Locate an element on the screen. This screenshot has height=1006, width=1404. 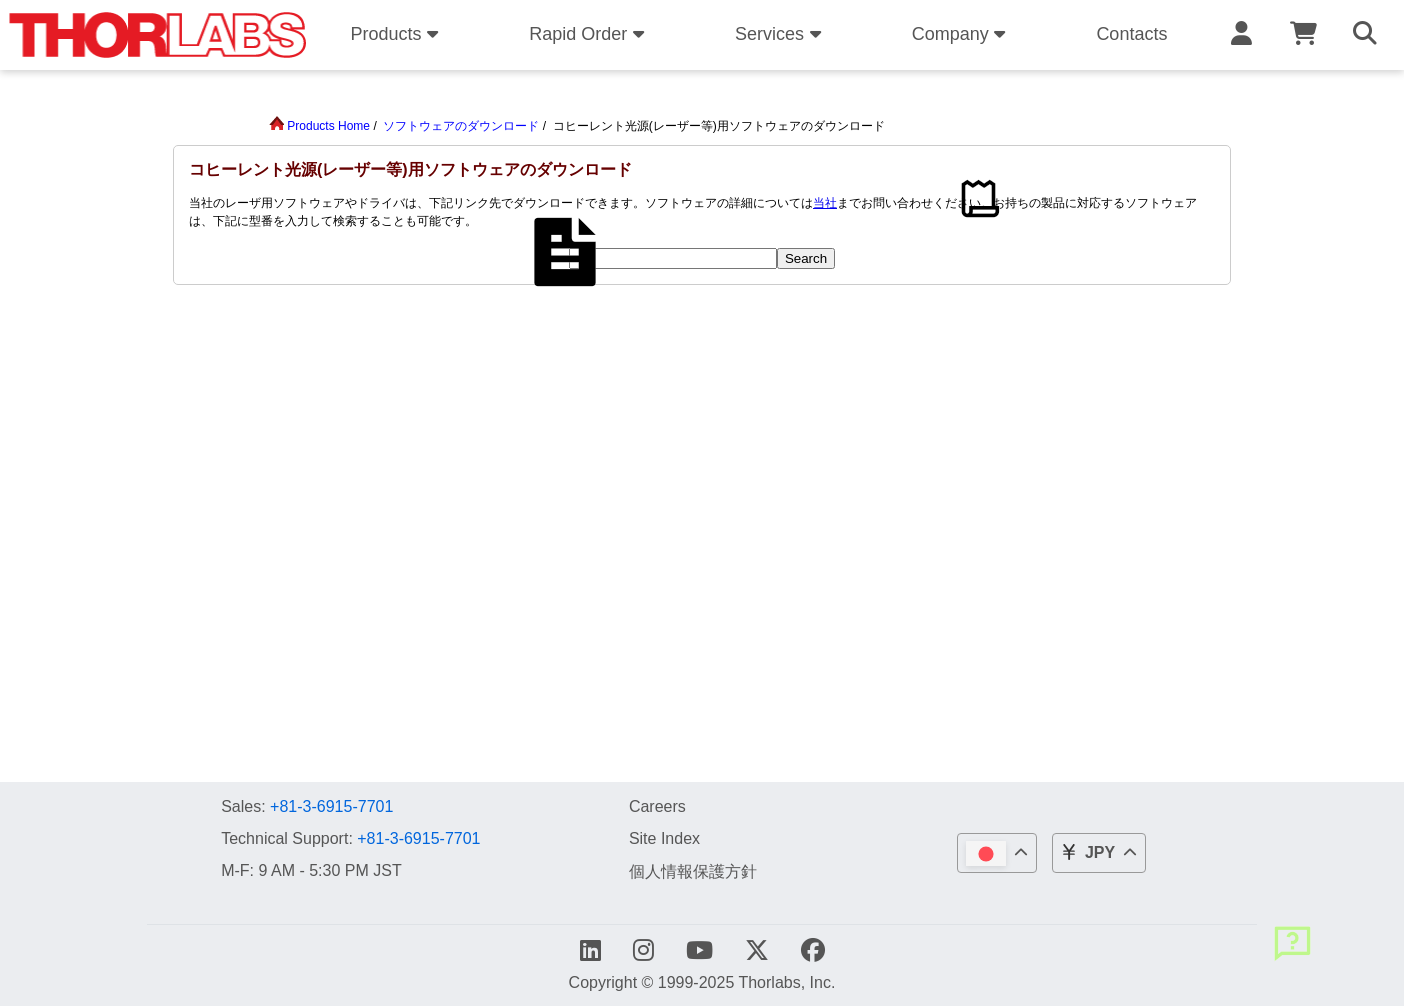
view document details is located at coordinates (565, 252).